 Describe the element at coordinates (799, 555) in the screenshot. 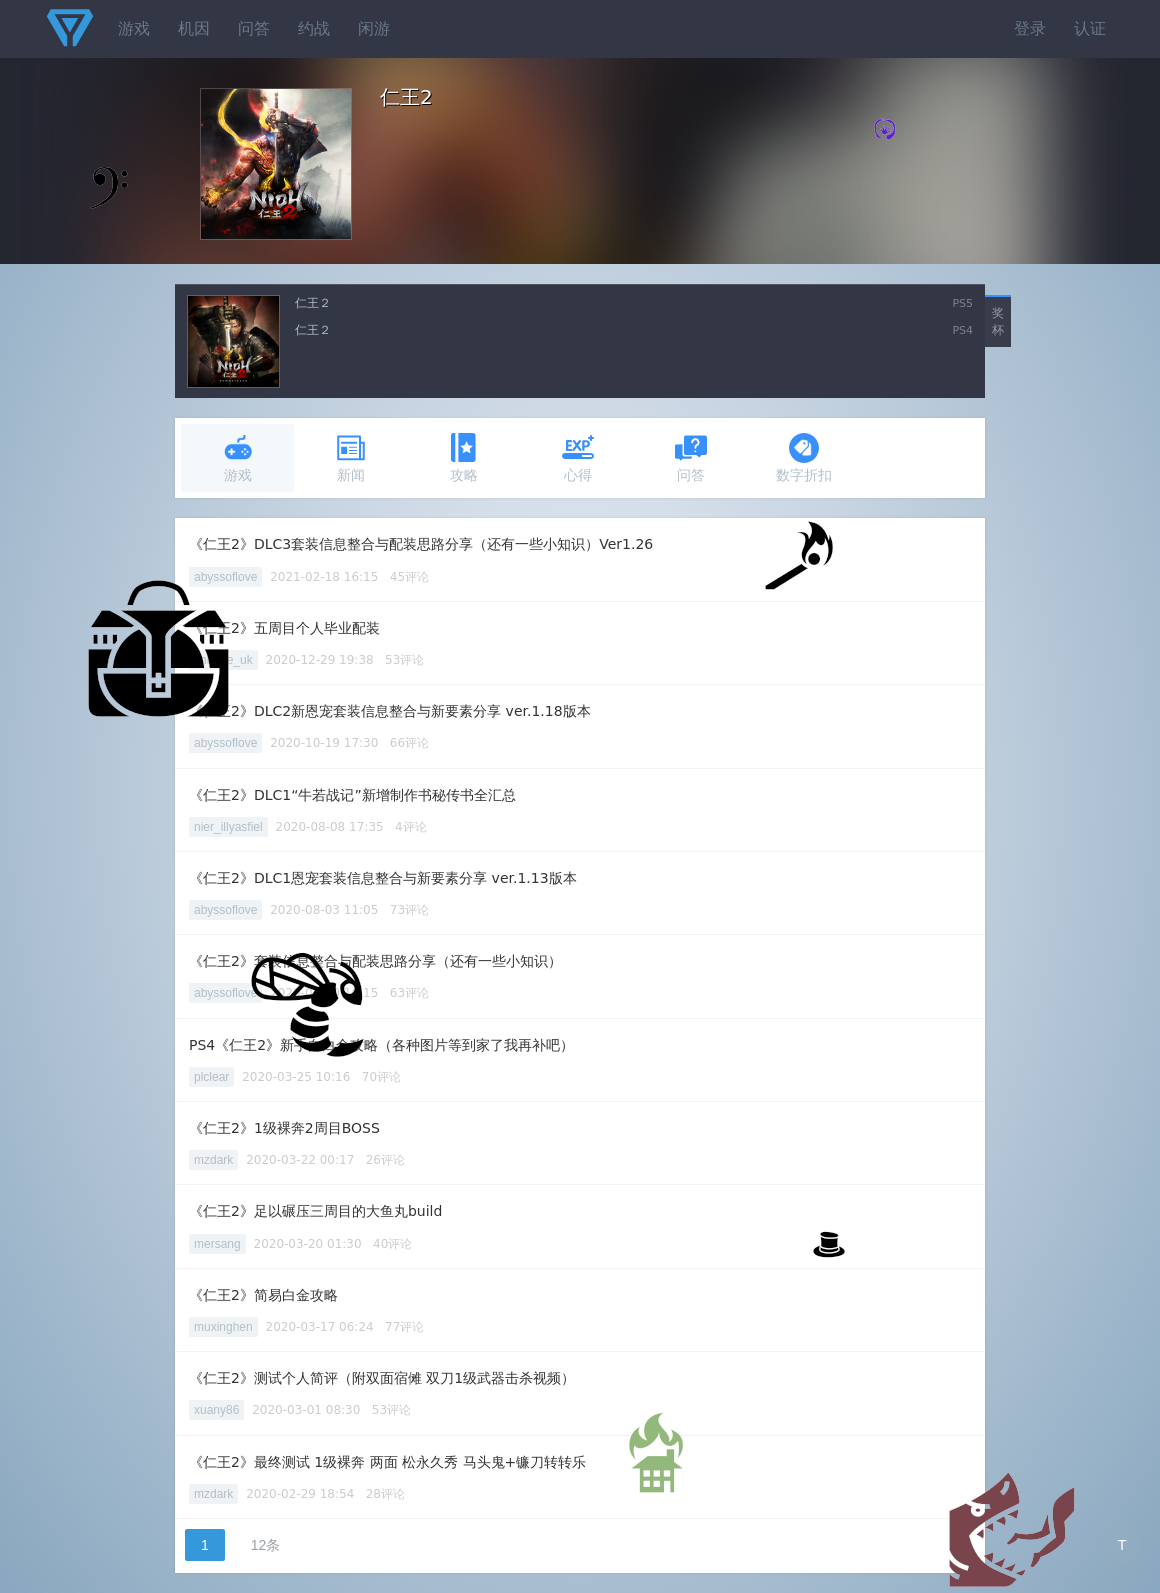

I see `ignite or start a fire feature` at that location.